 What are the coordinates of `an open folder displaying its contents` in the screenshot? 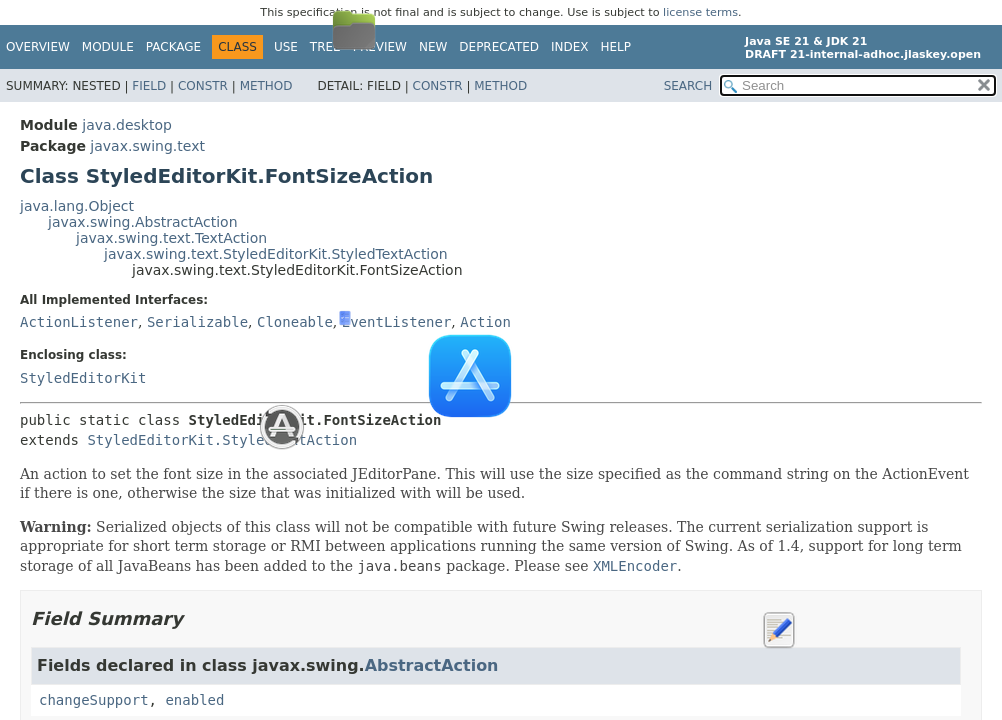 It's located at (354, 30).